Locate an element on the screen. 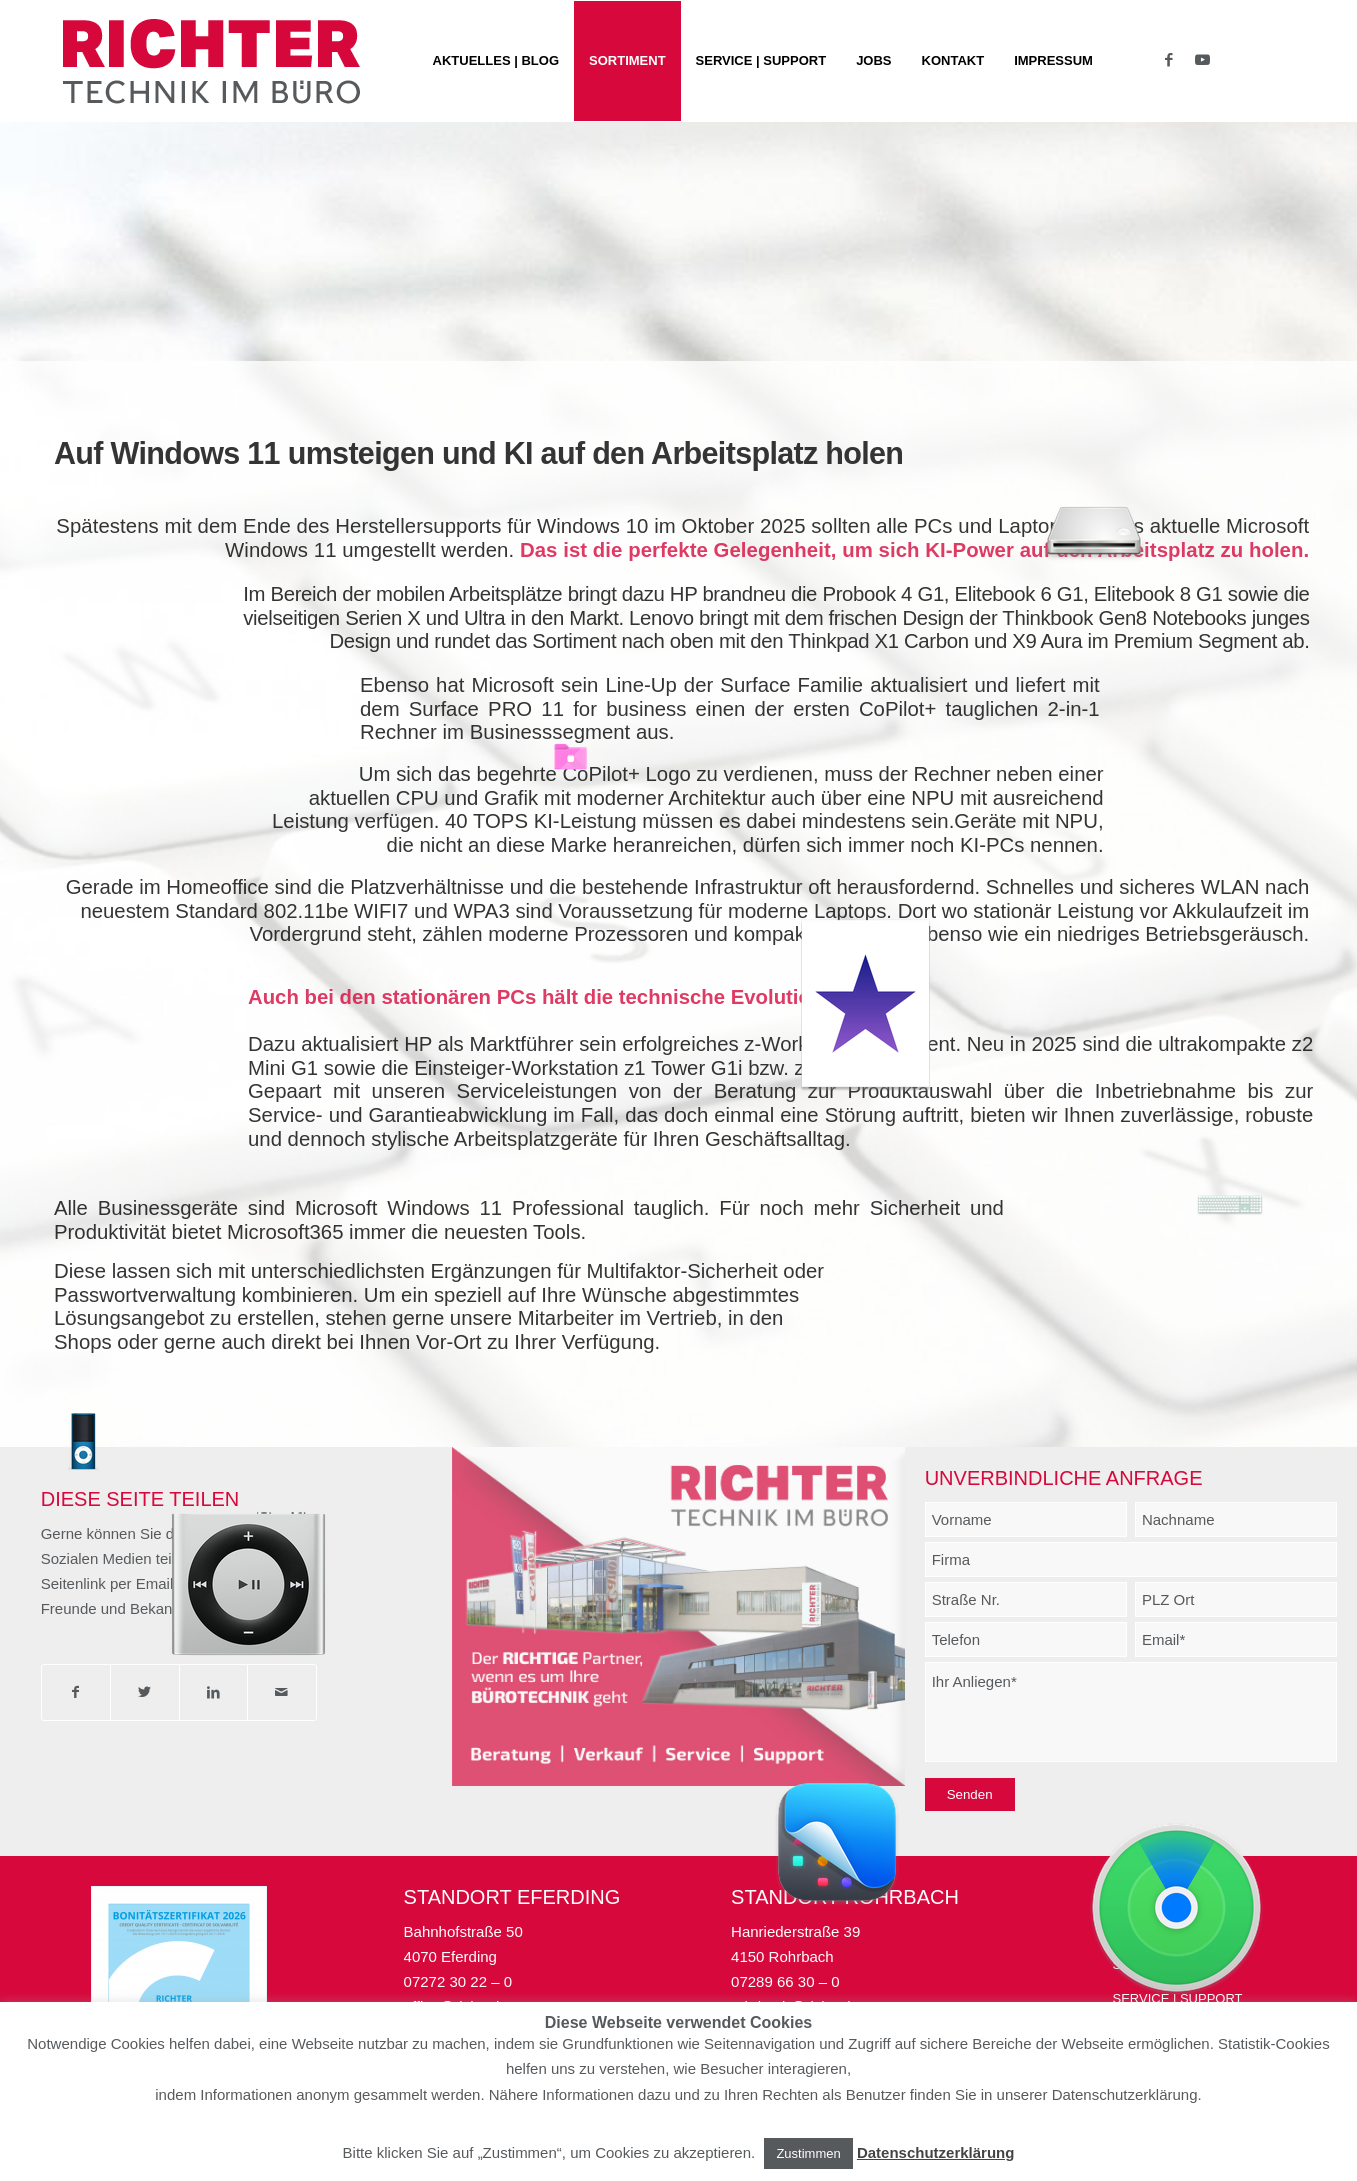 This screenshot has width=1357, height=2181. open find my app to locate devices is located at coordinates (1176, 1907).